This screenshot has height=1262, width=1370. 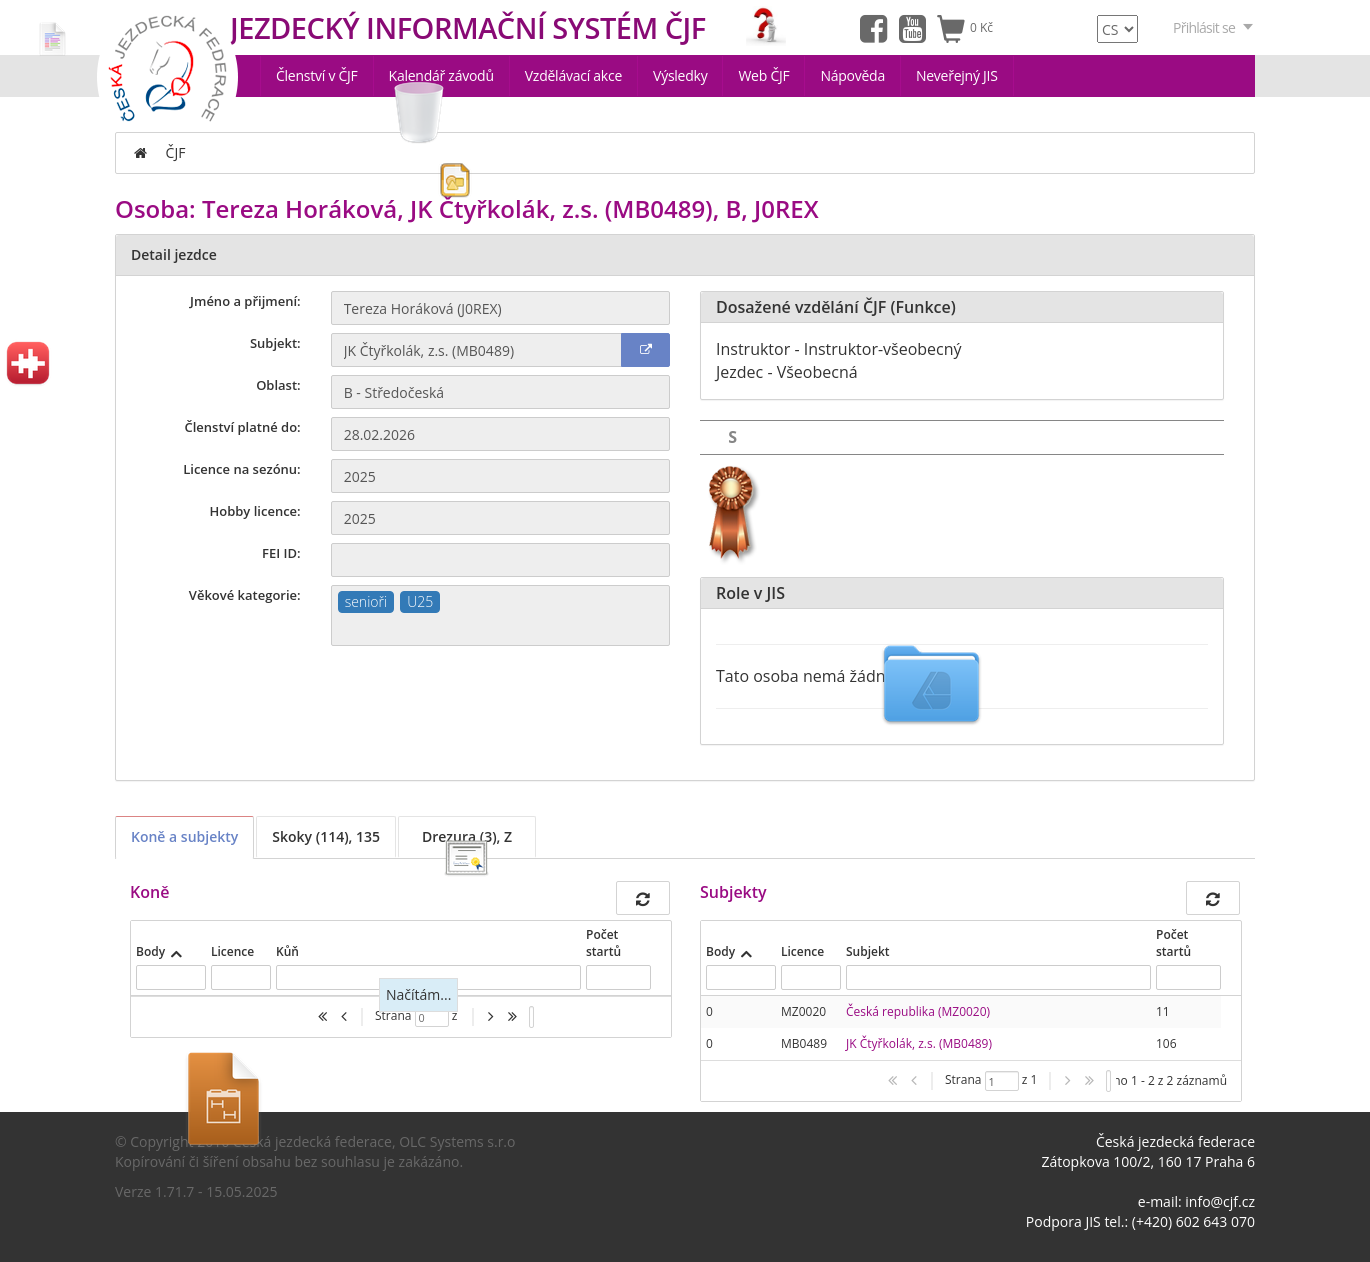 What do you see at coordinates (419, 112) in the screenshot?
I see `TrashIcon symbol` at bounding box center [419, 112].